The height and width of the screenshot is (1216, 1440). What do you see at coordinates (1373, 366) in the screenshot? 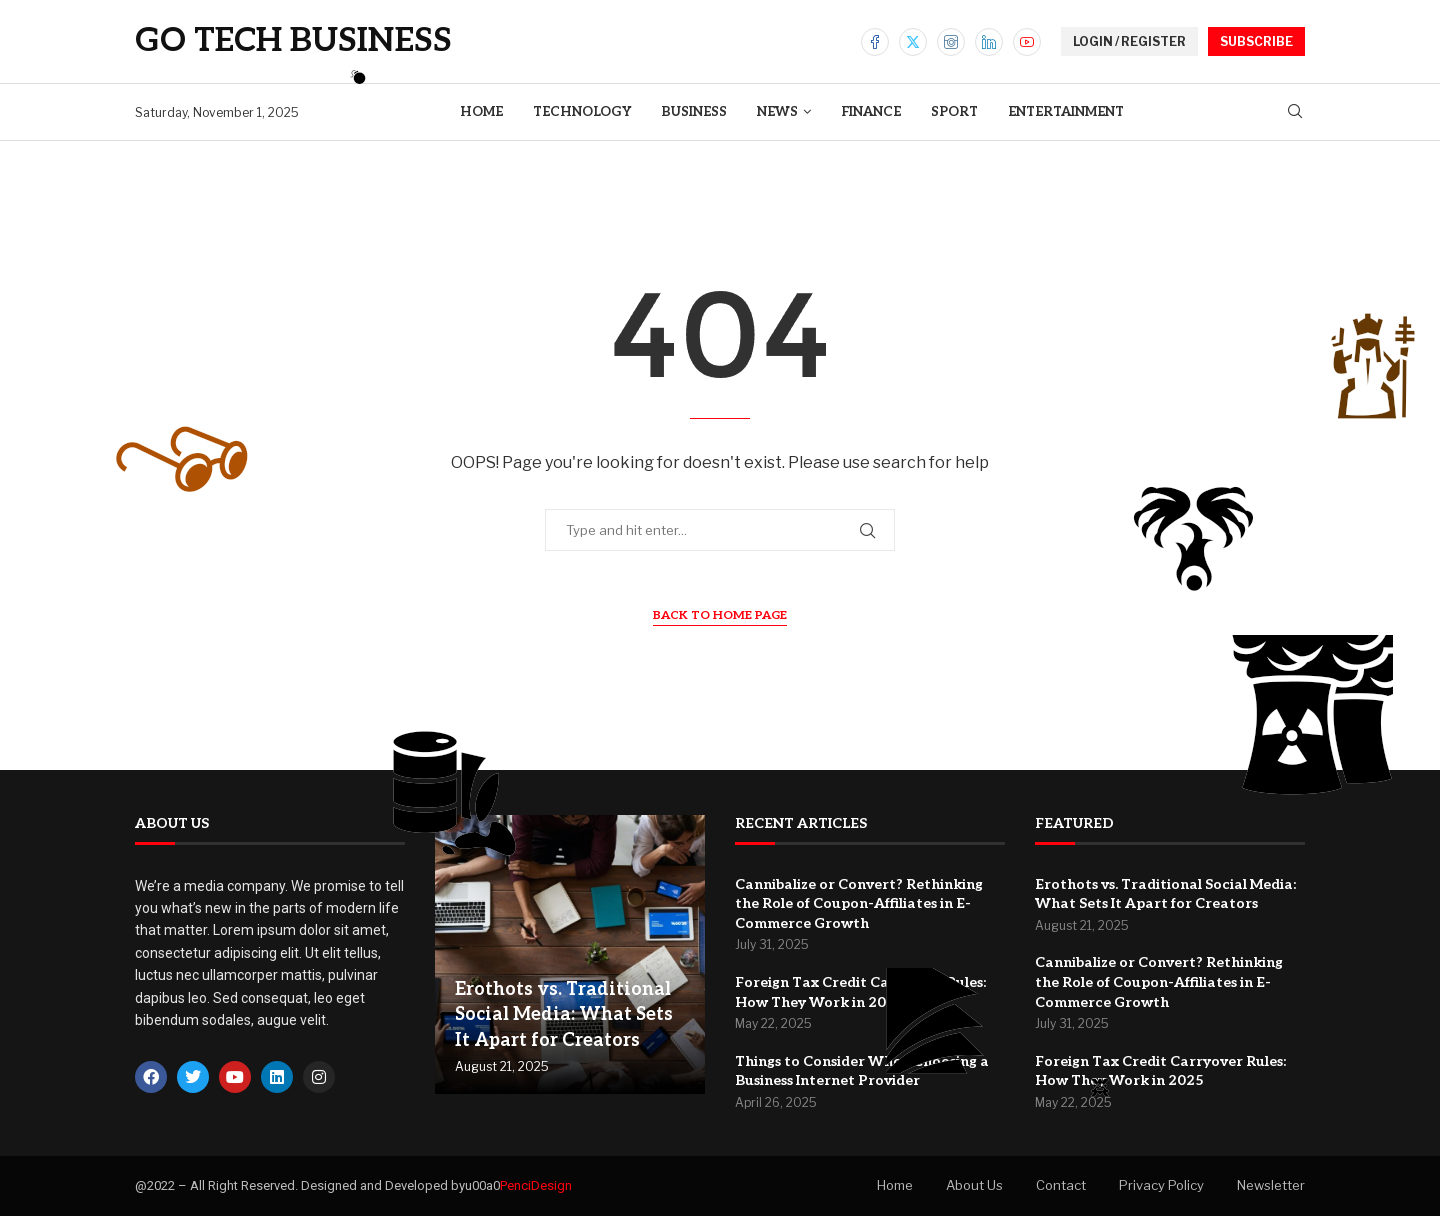
I see `view the hierophant tarot card` at bounding box center [1373, 366].